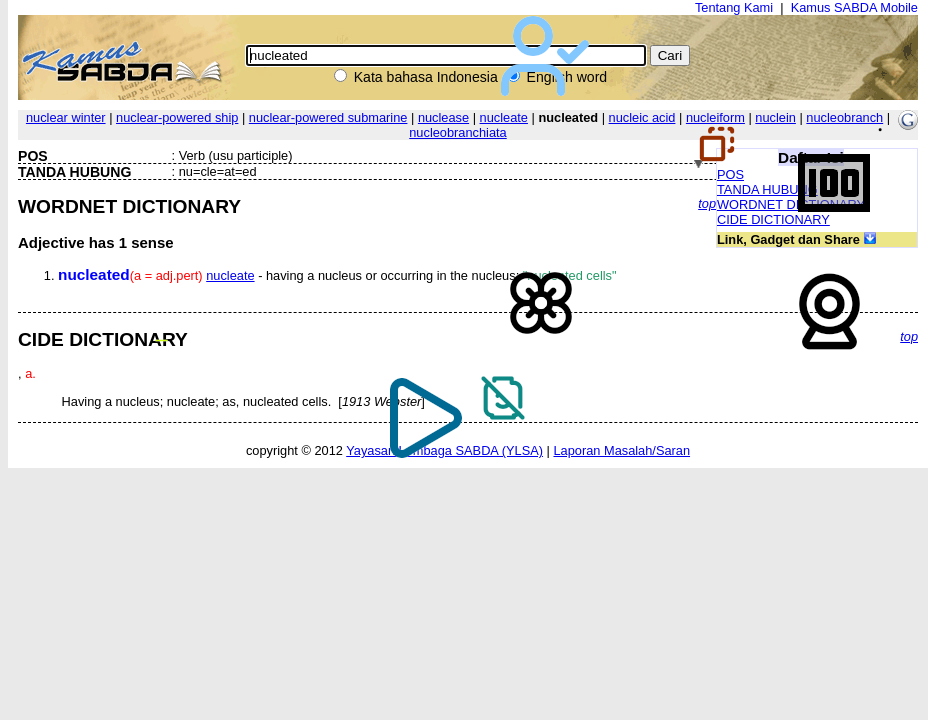  What do you see at coordinates (829, 311) in the screenshot?
I see `access webcam settings` at bounding box center [829, 311].